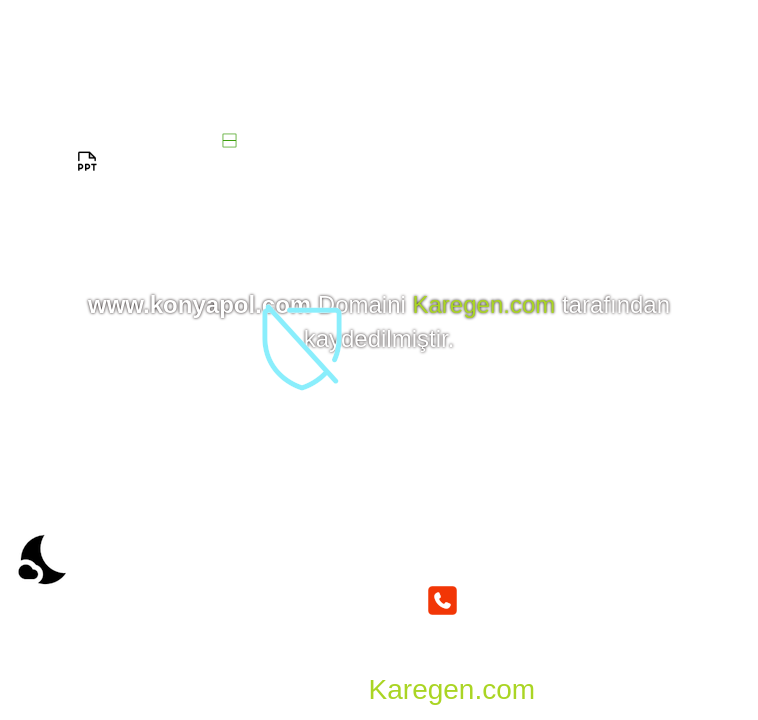 The image size is (758, 720). Describe the element at coordinates (87, 162) in the screenshot. I see `open a PowerPoint presentation file` at that location.